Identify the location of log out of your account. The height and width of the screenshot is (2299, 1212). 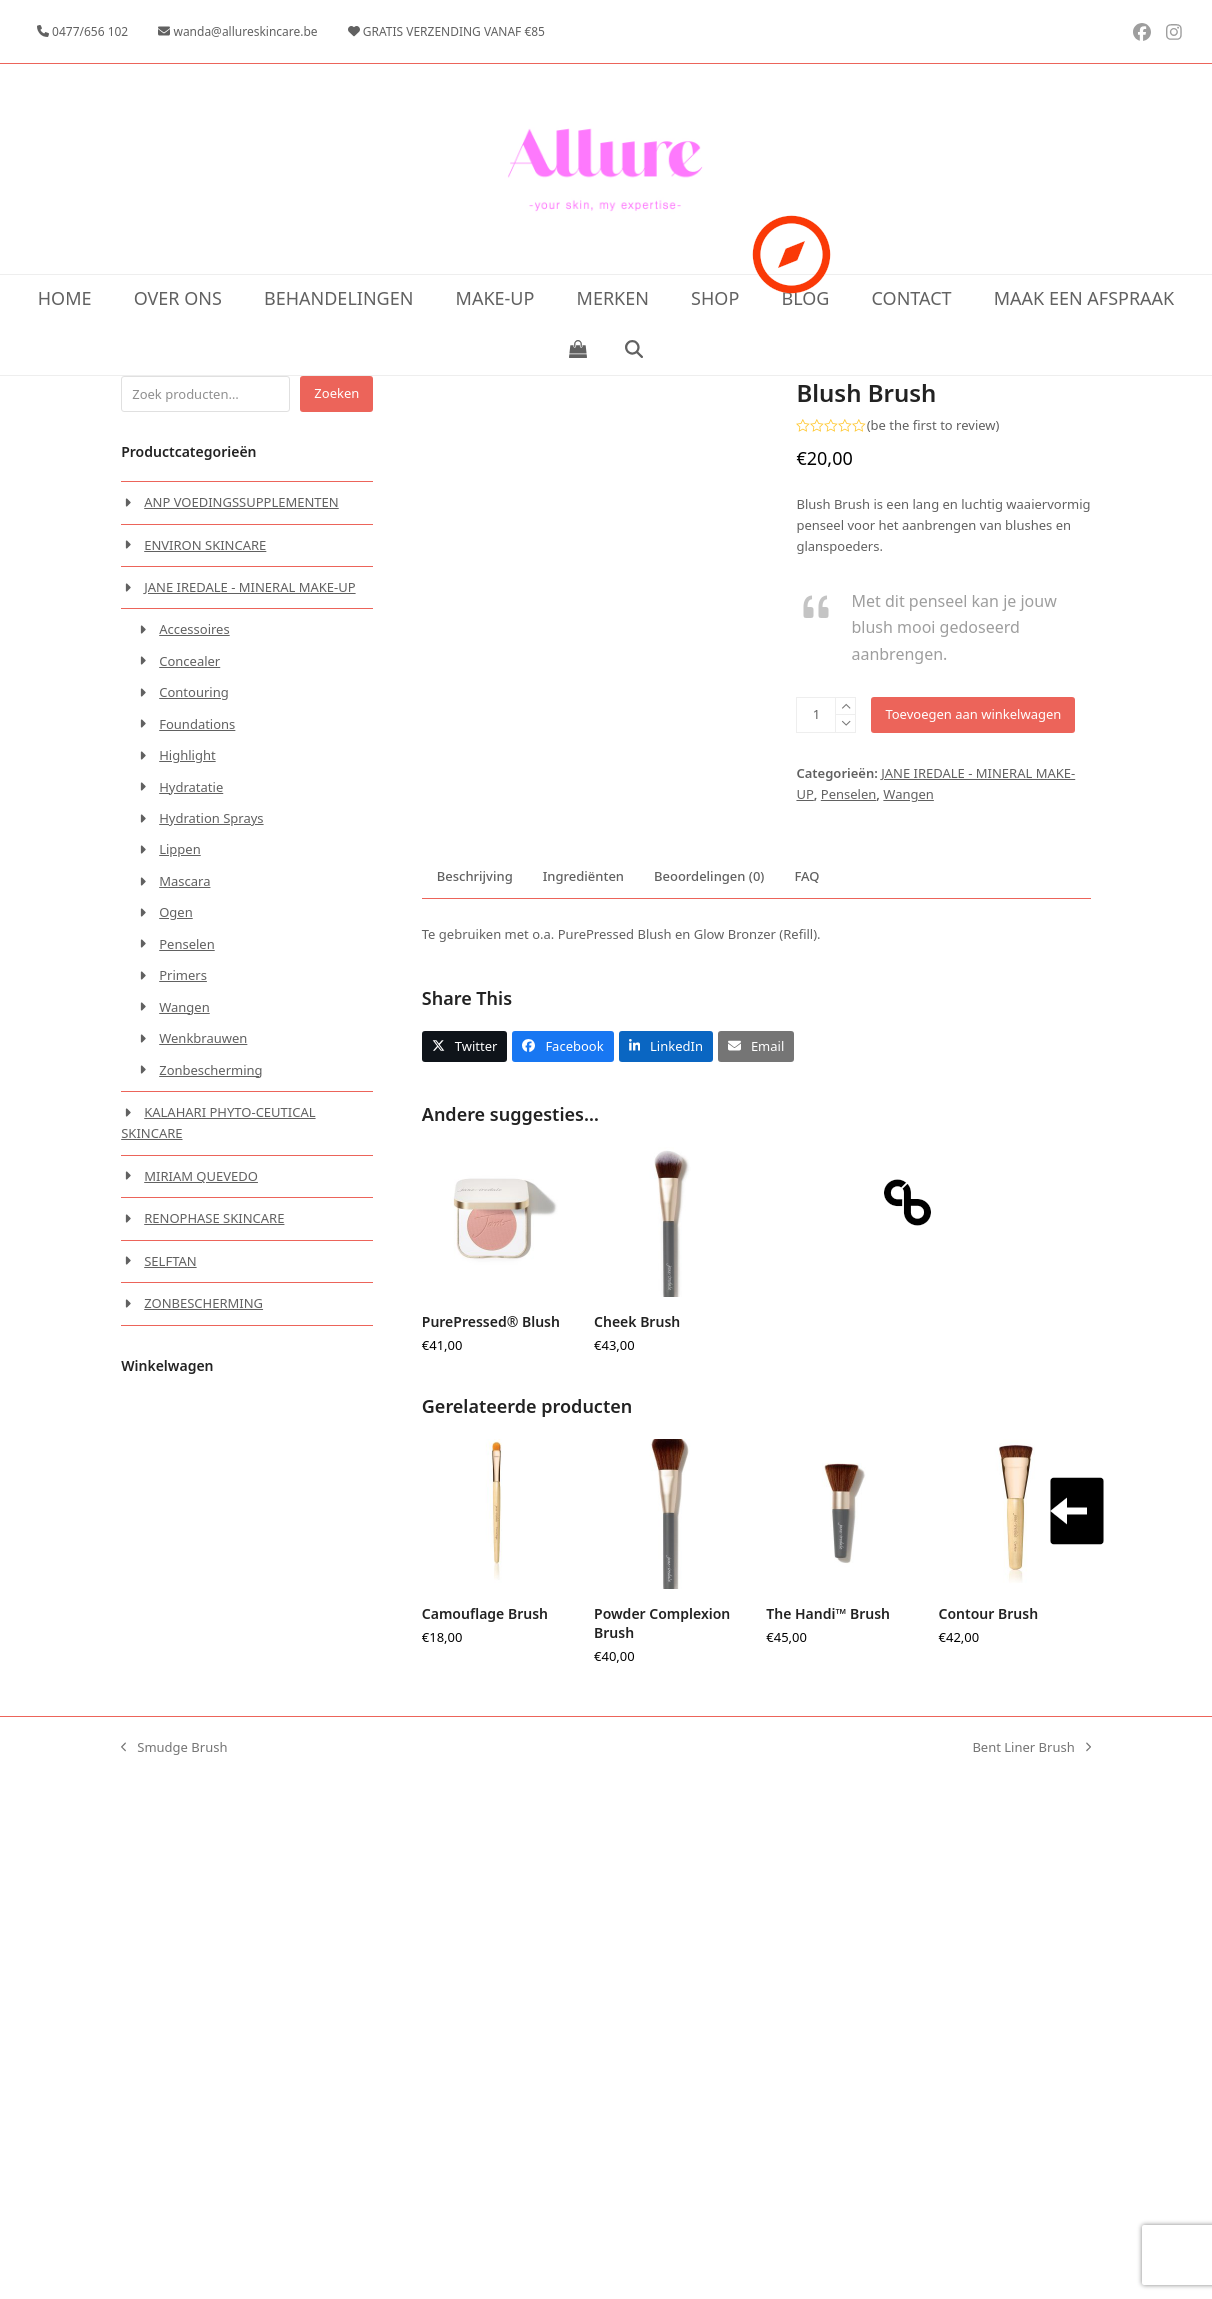
(1077, 1511).